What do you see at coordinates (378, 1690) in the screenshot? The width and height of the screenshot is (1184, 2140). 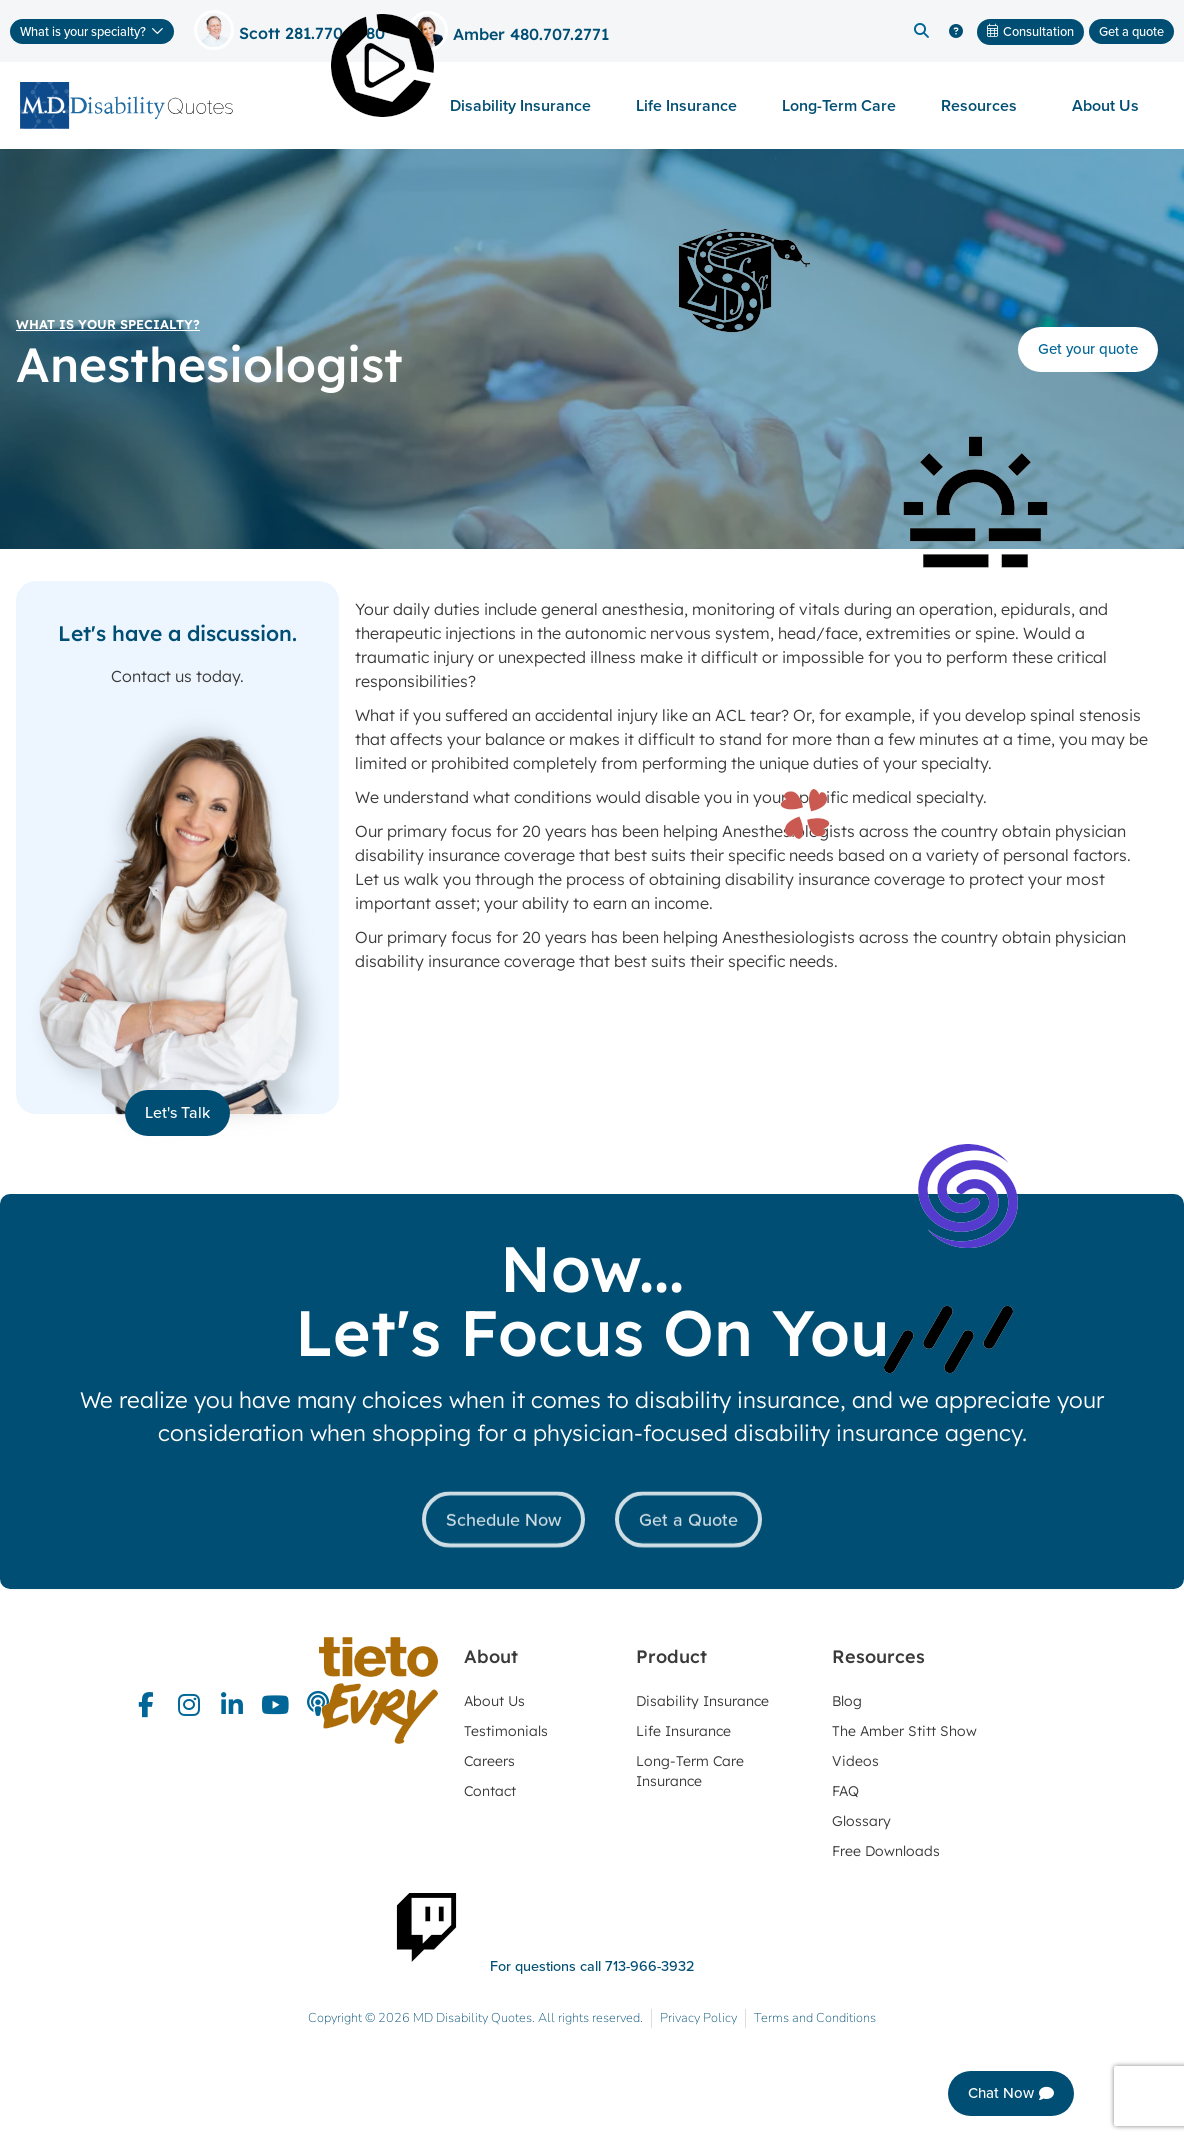 I see `visit Tietoevry website or services` at bounding box center [378, 1690].